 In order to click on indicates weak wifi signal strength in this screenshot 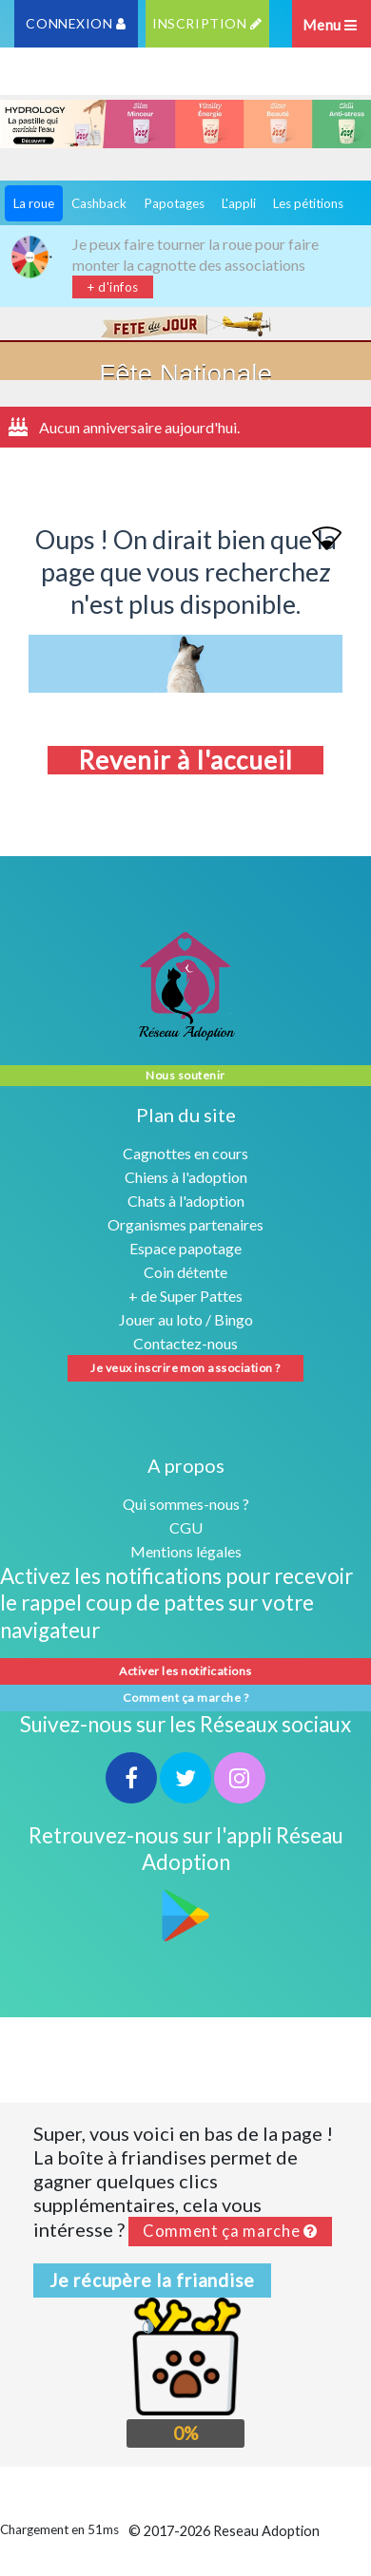, I will do `click(326, 538)`.